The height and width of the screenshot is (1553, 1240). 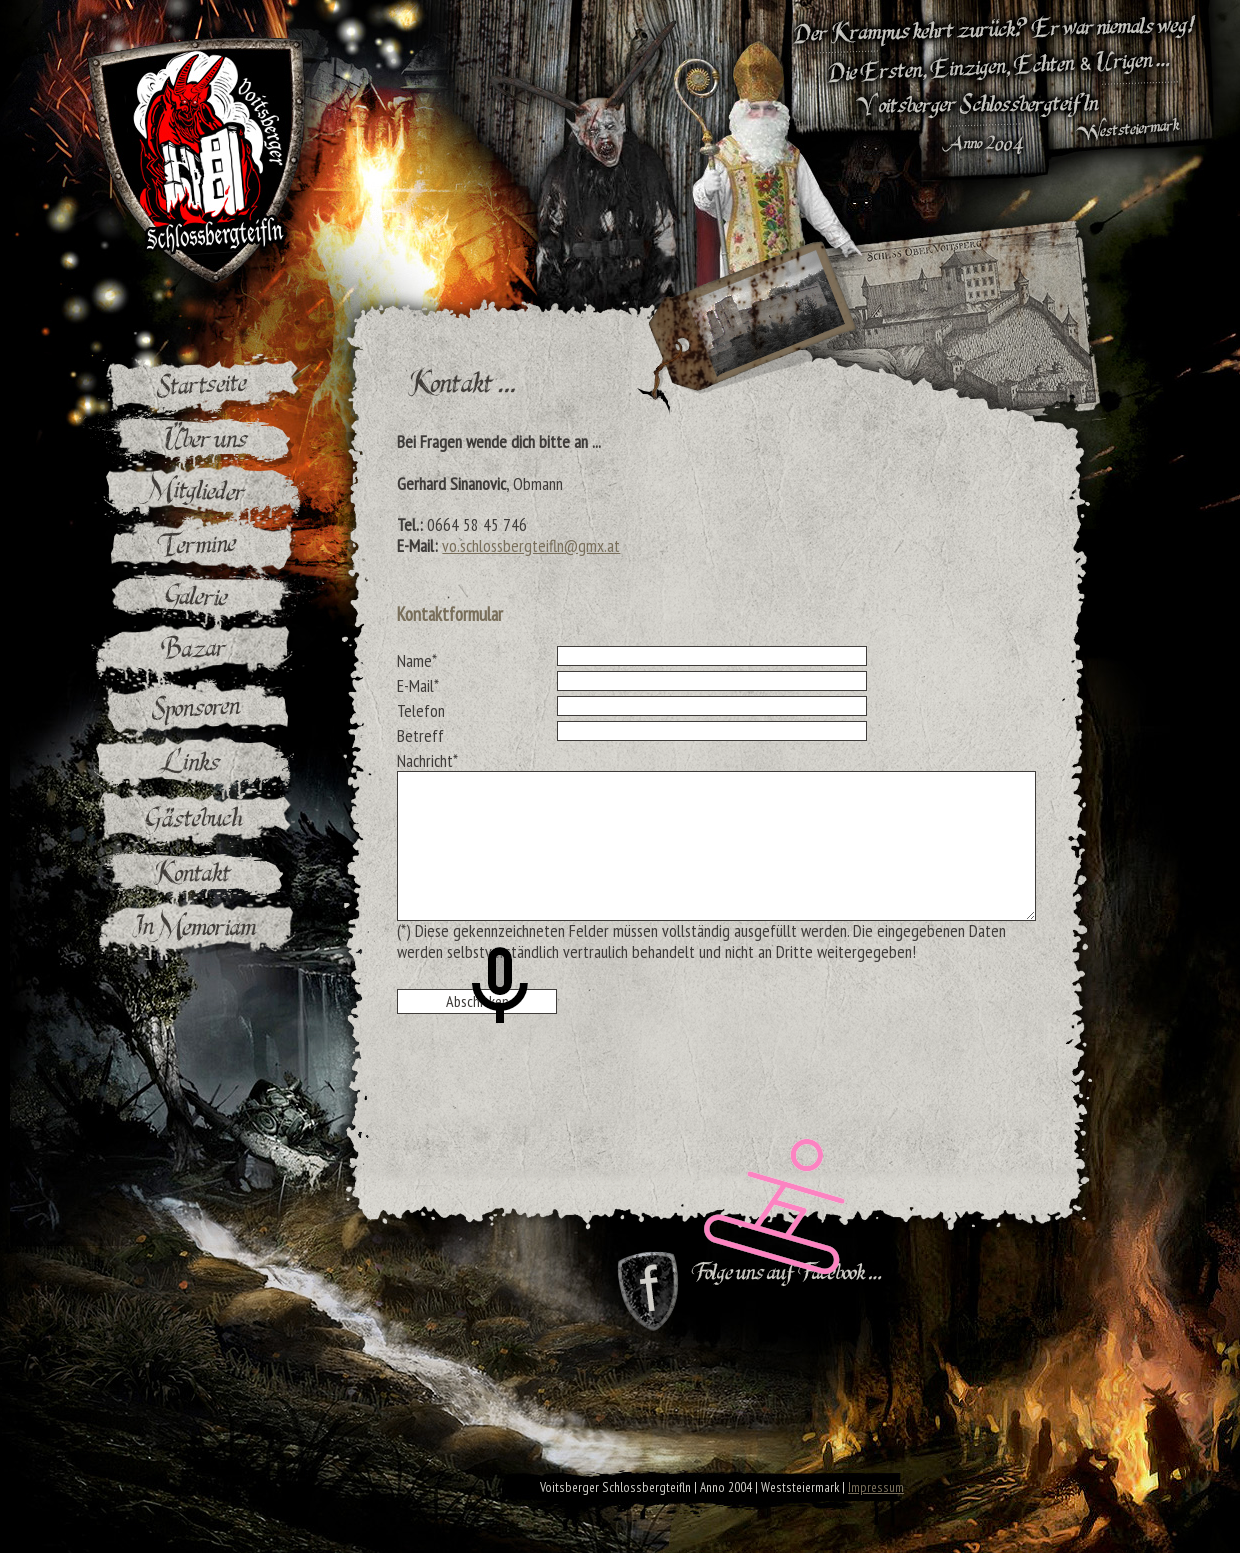 What do you see at coordinates (500, 987) in the screenshot?
I see `tap to start voice input` at bounding box center [500, 987].